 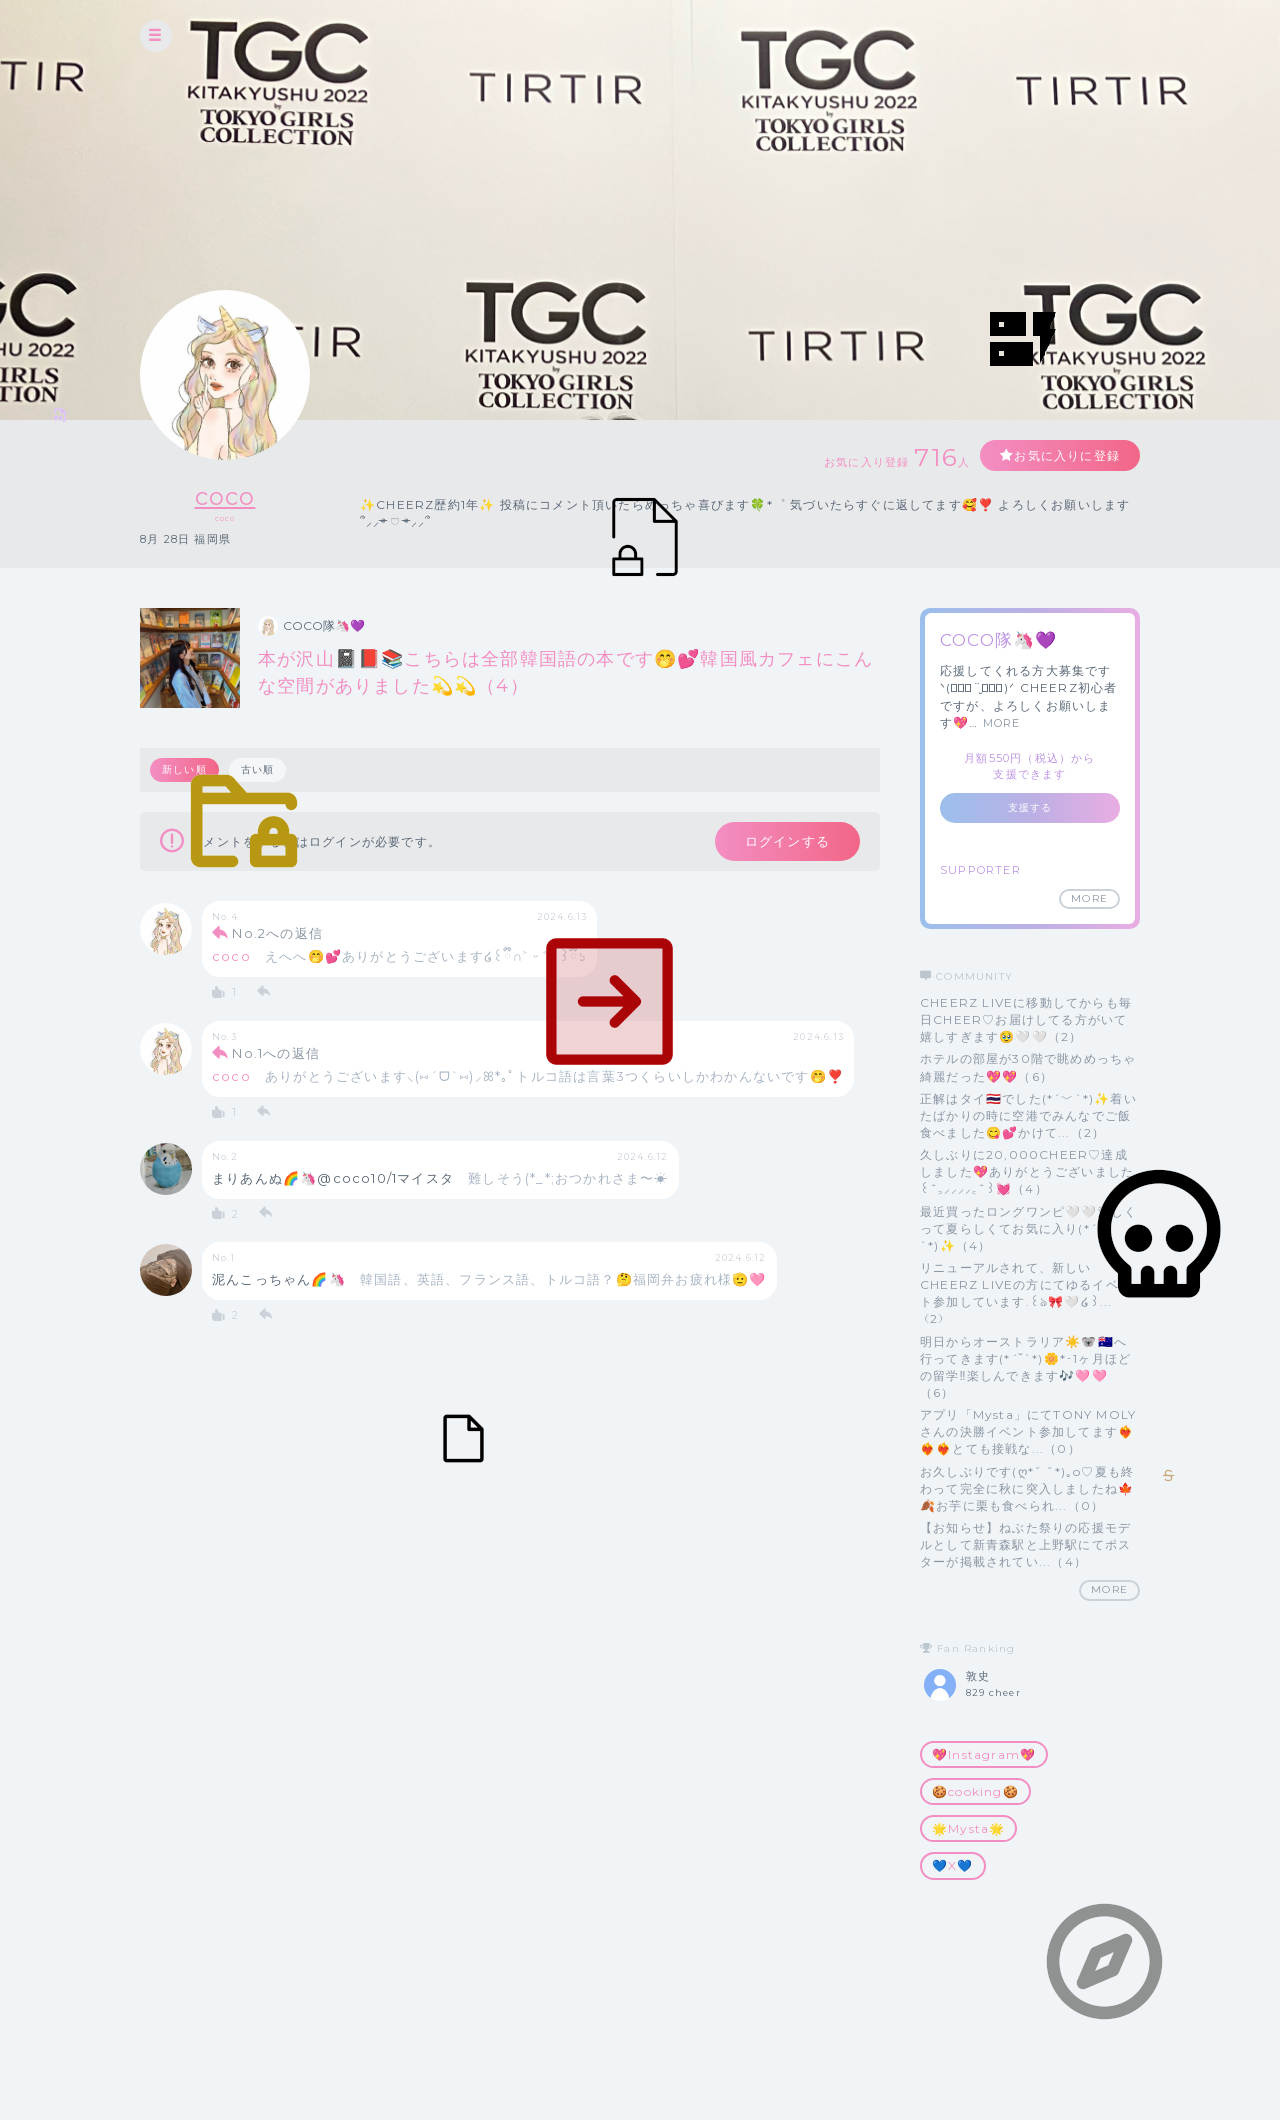 I want to click on proceed to the next step or screen, so click(x=609, y=1001).